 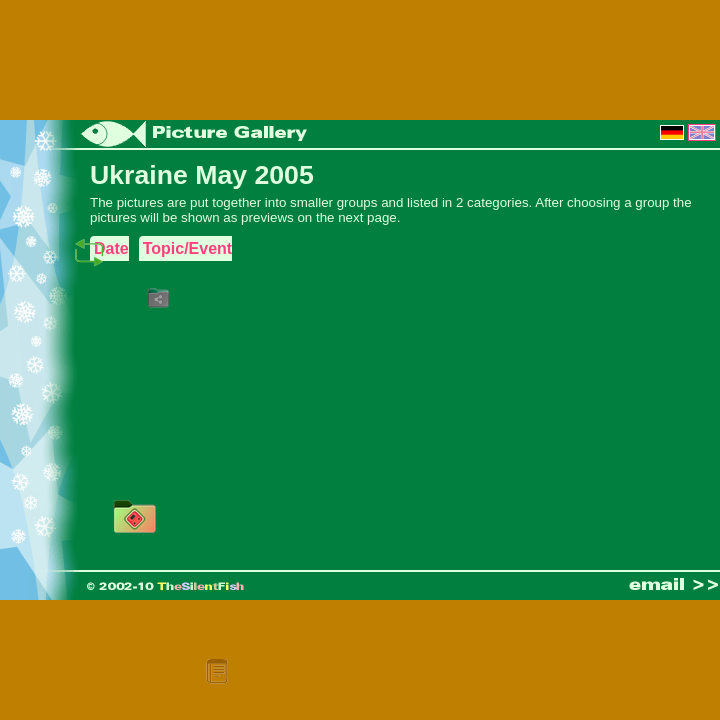 I want to click on open melonDS emulator files folder, so click(x=134, y=517).